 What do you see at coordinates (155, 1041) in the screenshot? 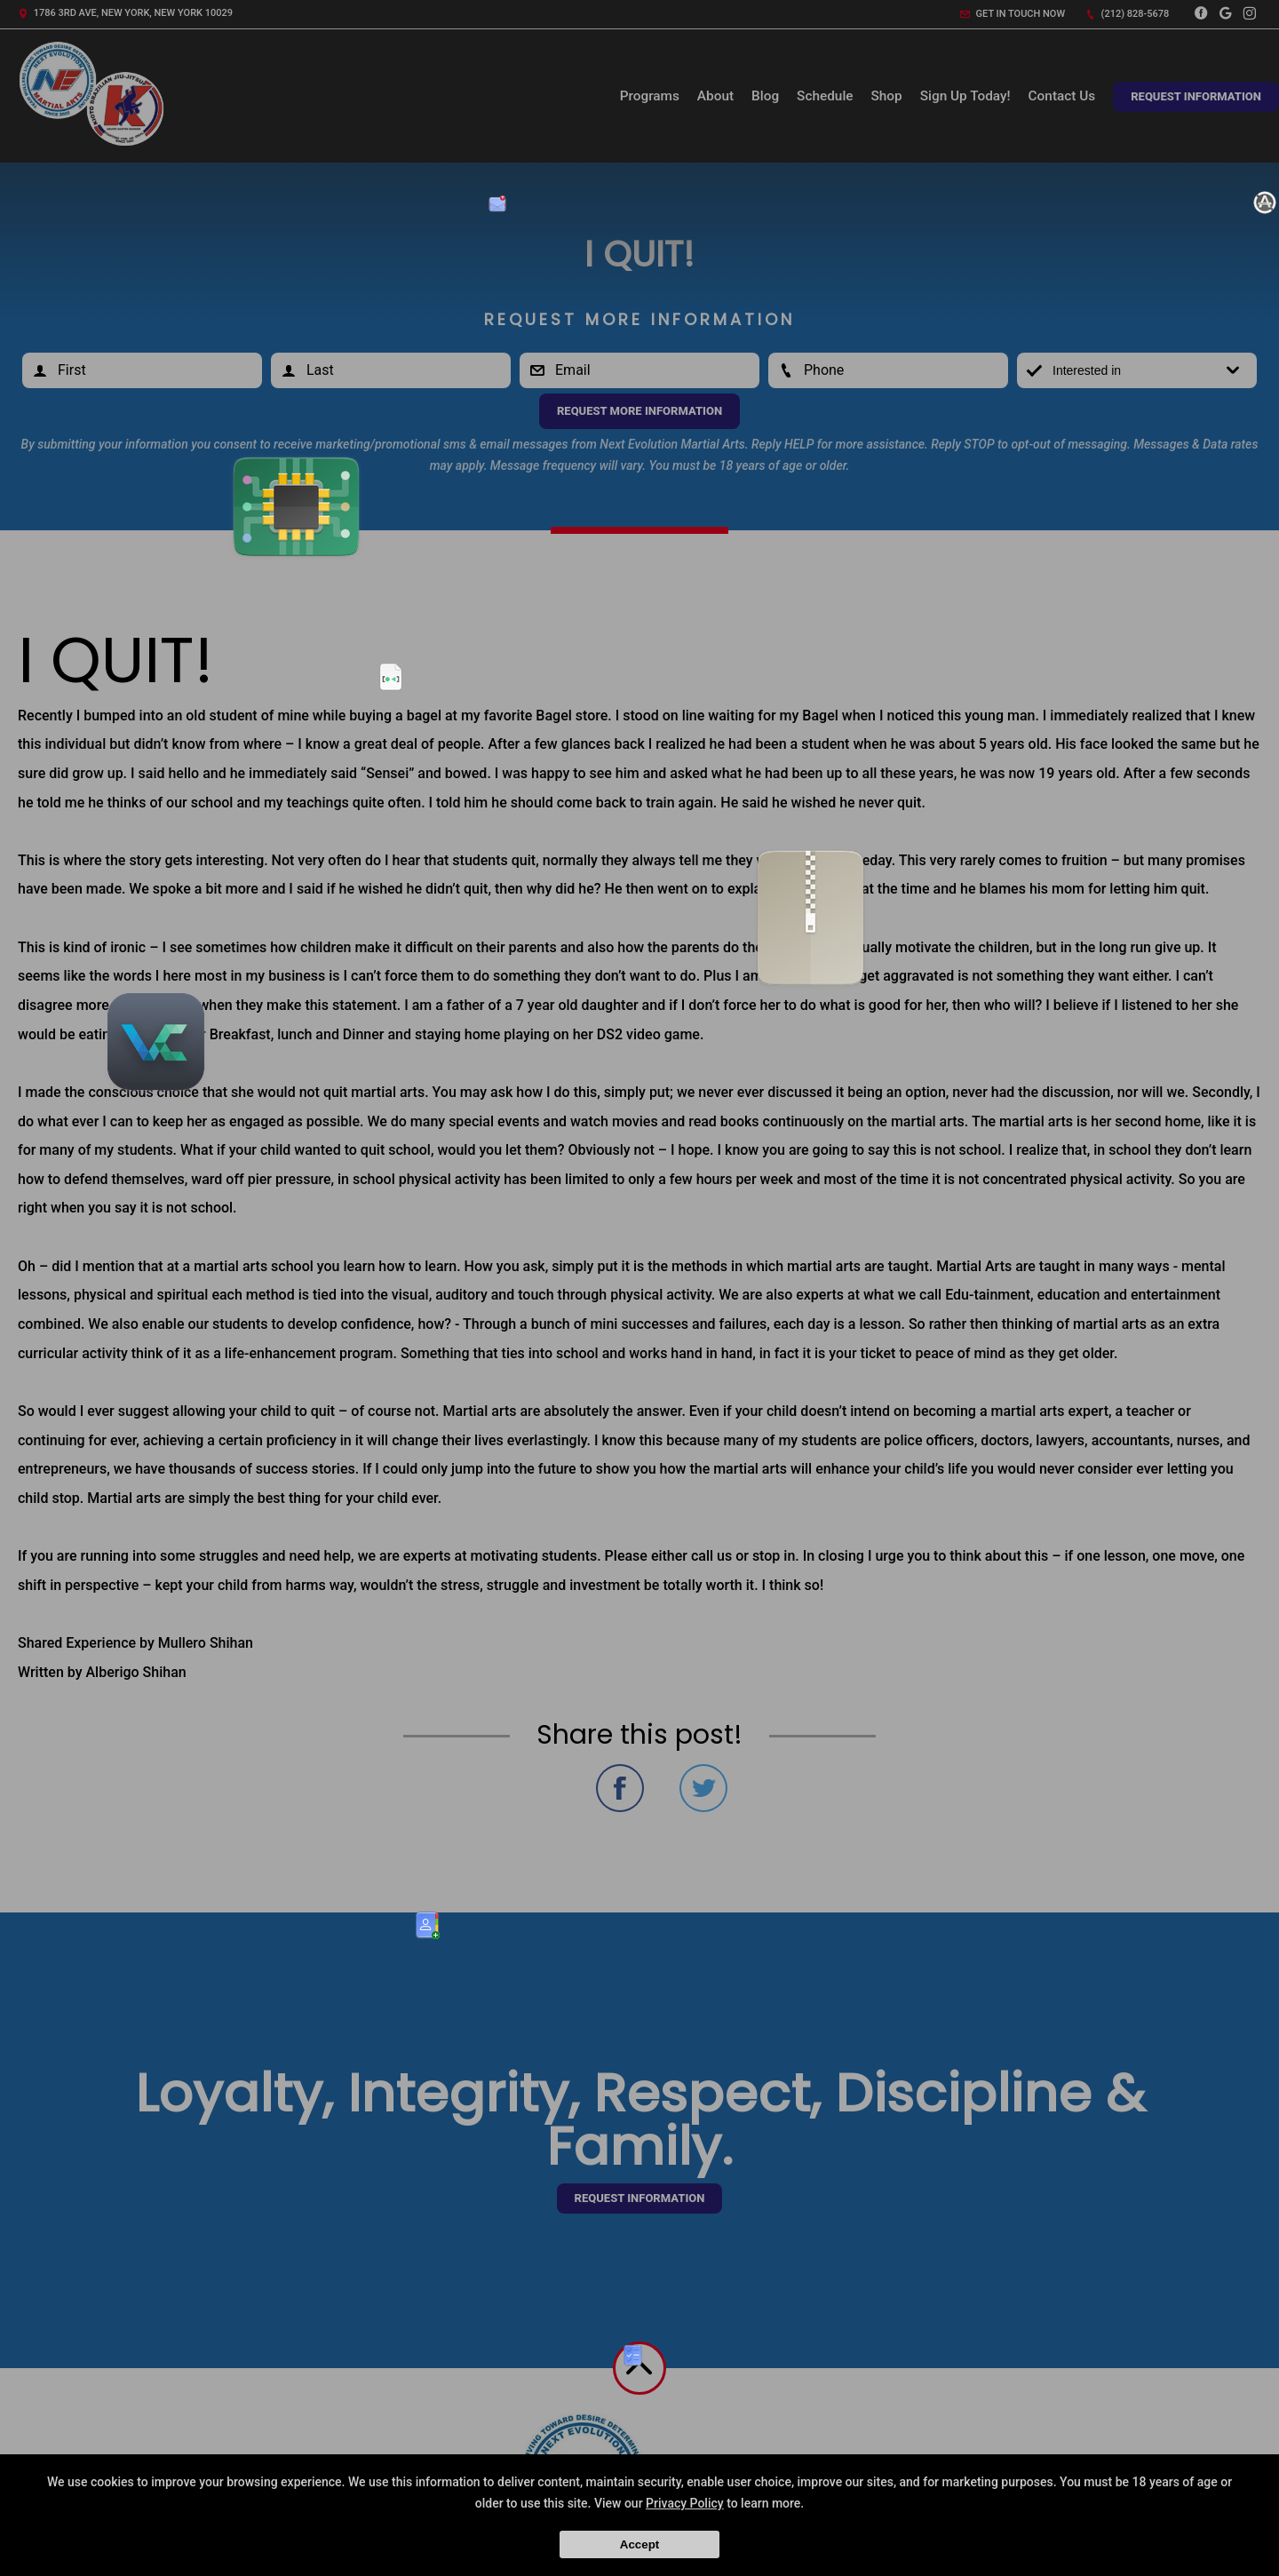
I see `open veracrypt disk encryption app` at bounding box center [155, 1041].